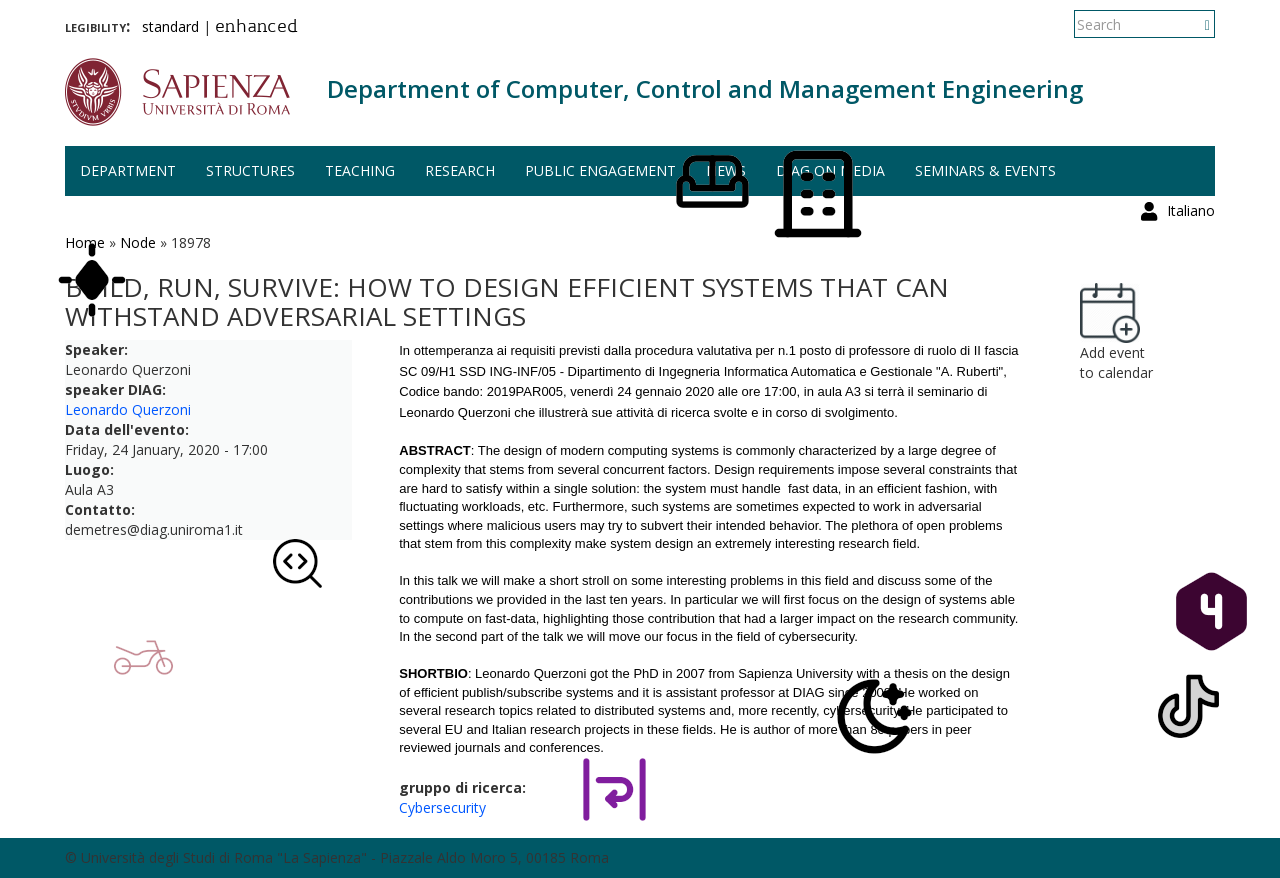  Describe the element at coordinates (712, 181) in the screenshot. I see `browse furniture or home decor items` at that location.